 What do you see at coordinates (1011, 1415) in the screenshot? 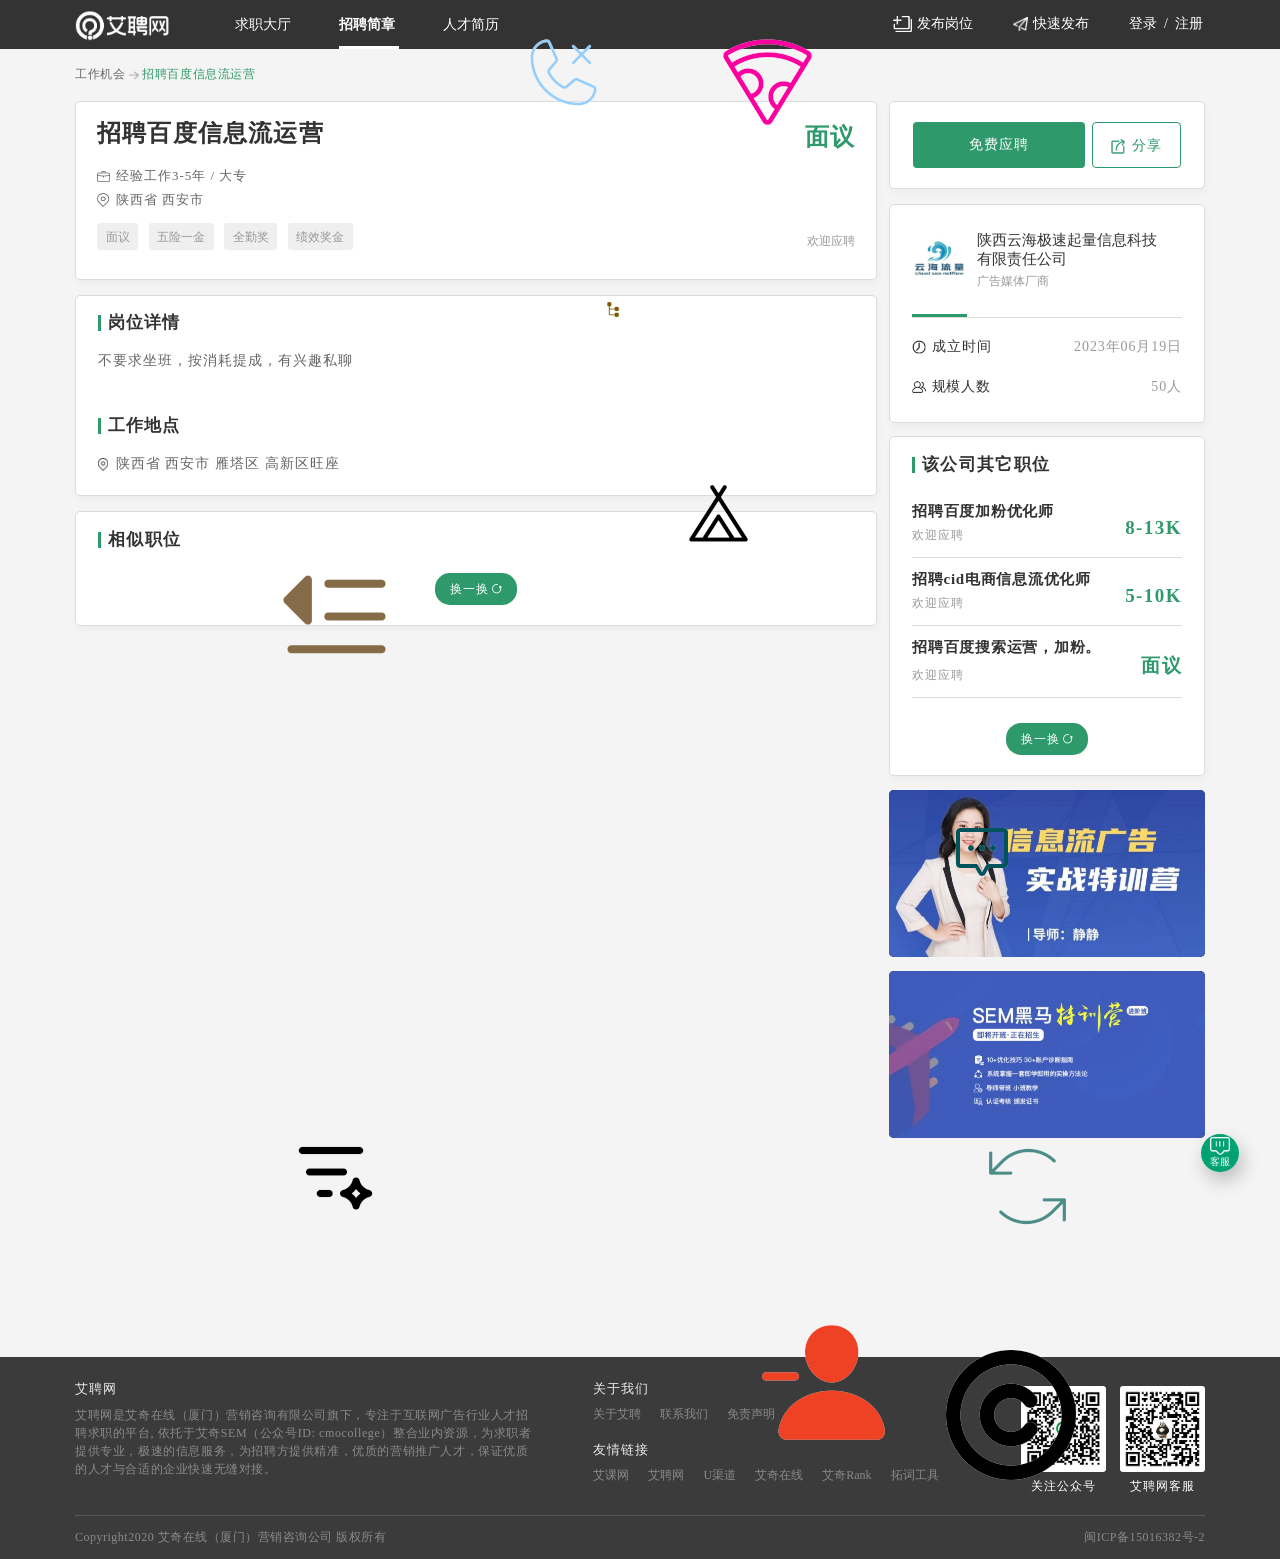
I see `indicates copyrighted content` at bounding box center [1011, 1415].